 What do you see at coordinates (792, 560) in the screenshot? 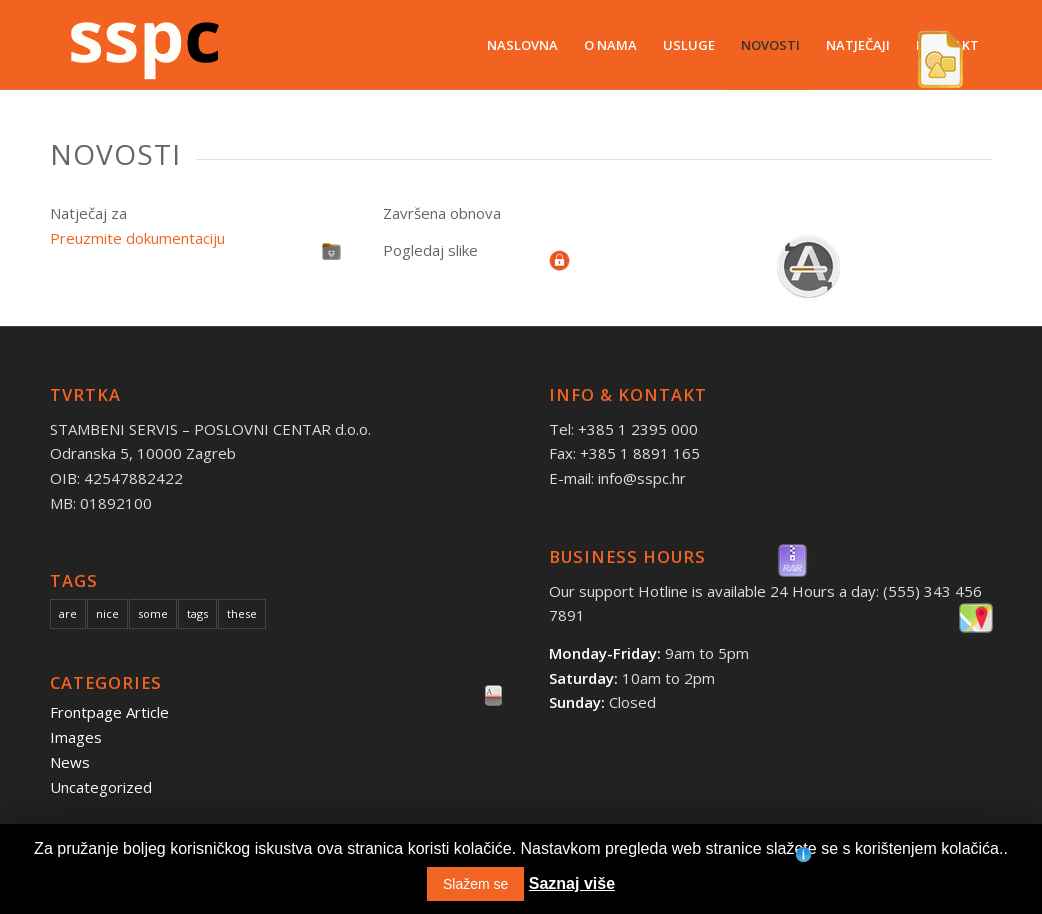
I see `a compressed RAR archive file` at bounding box center [792, 560].